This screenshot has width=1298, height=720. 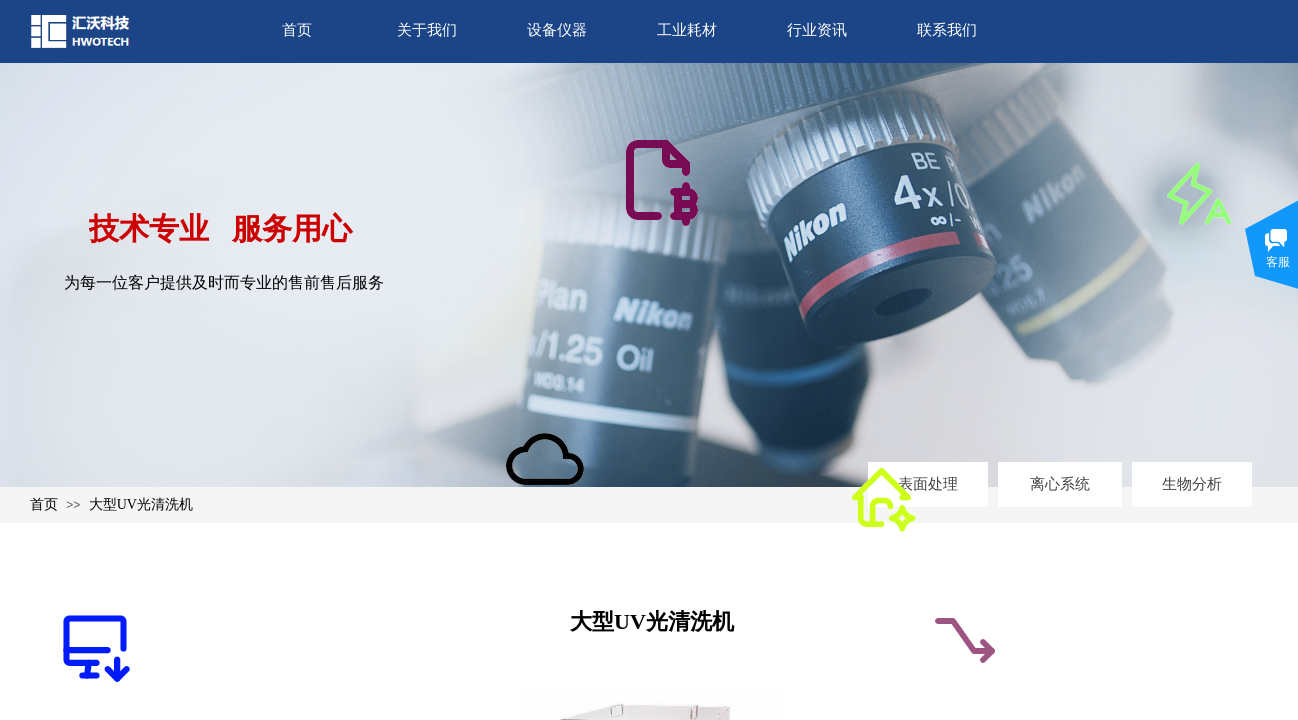 I want to click on indicates a declining trend or decrease in value, so click(x=965, y=639).